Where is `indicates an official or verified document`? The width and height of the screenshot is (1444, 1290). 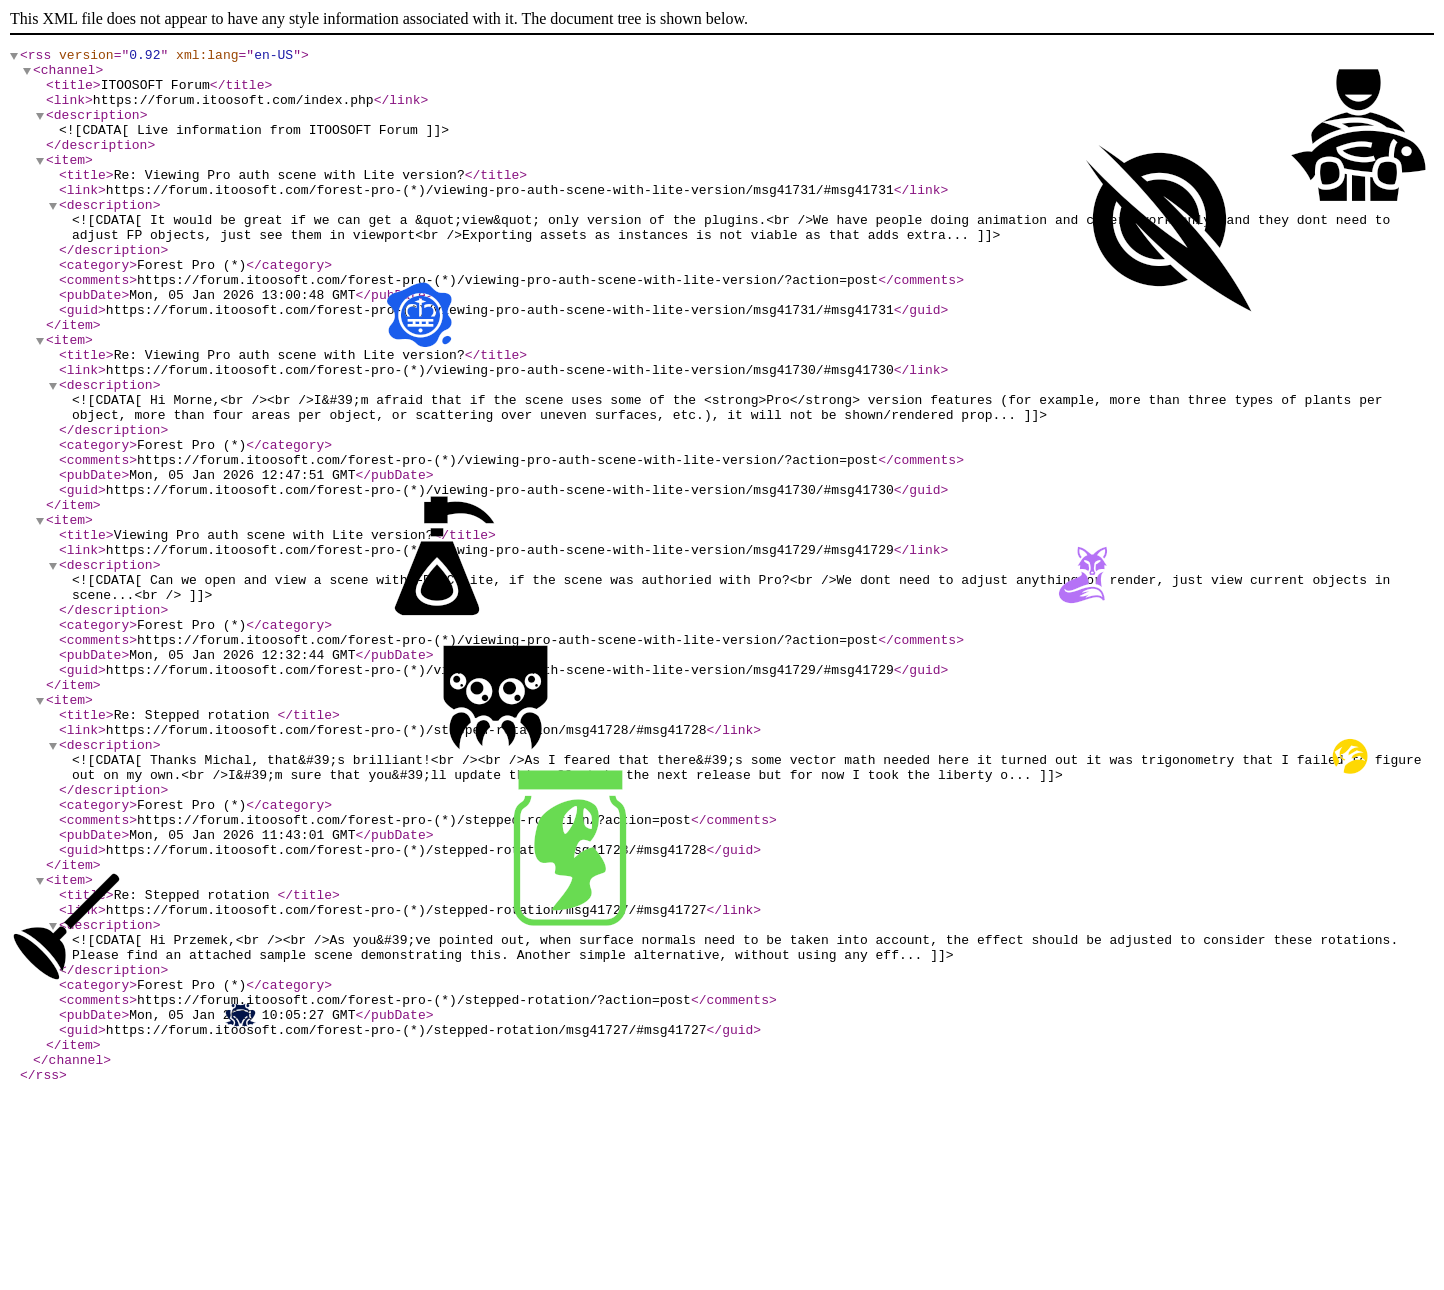 indicates an official or verified document is located at coordinates (419, 314).